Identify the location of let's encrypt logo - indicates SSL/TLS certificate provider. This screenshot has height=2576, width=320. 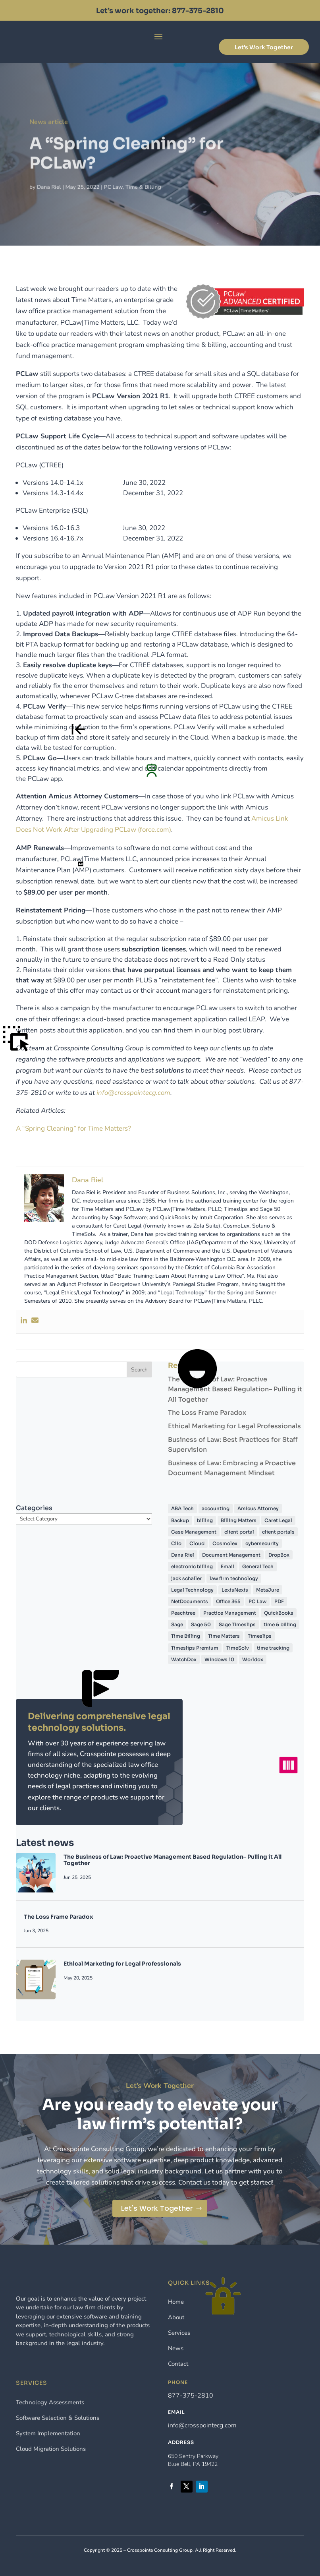
(223, 2296).